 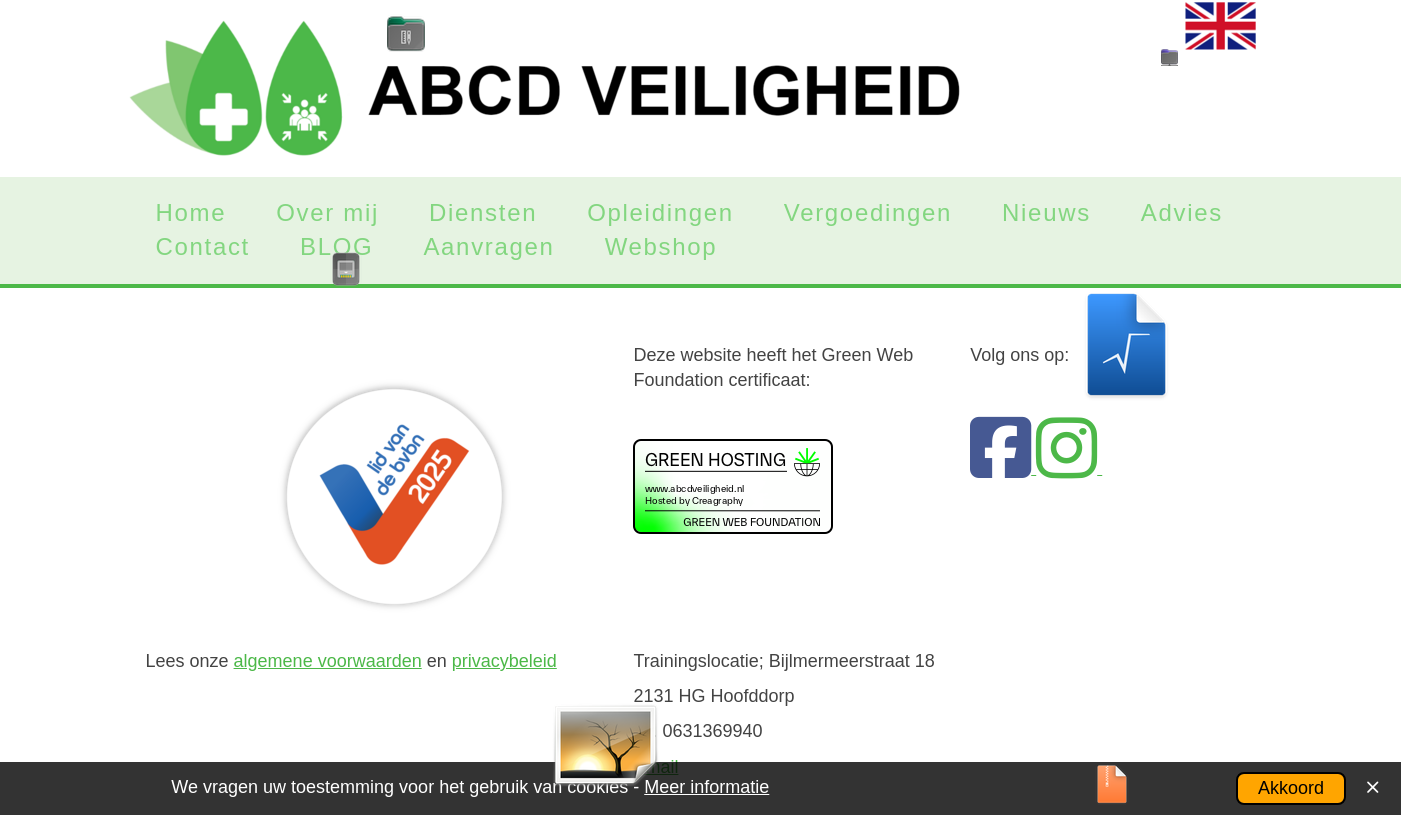 What do you see at coordinates (1169, 57) in the screenshot?
I see `access a remote or network folder` at bounding box center [1169, 57].